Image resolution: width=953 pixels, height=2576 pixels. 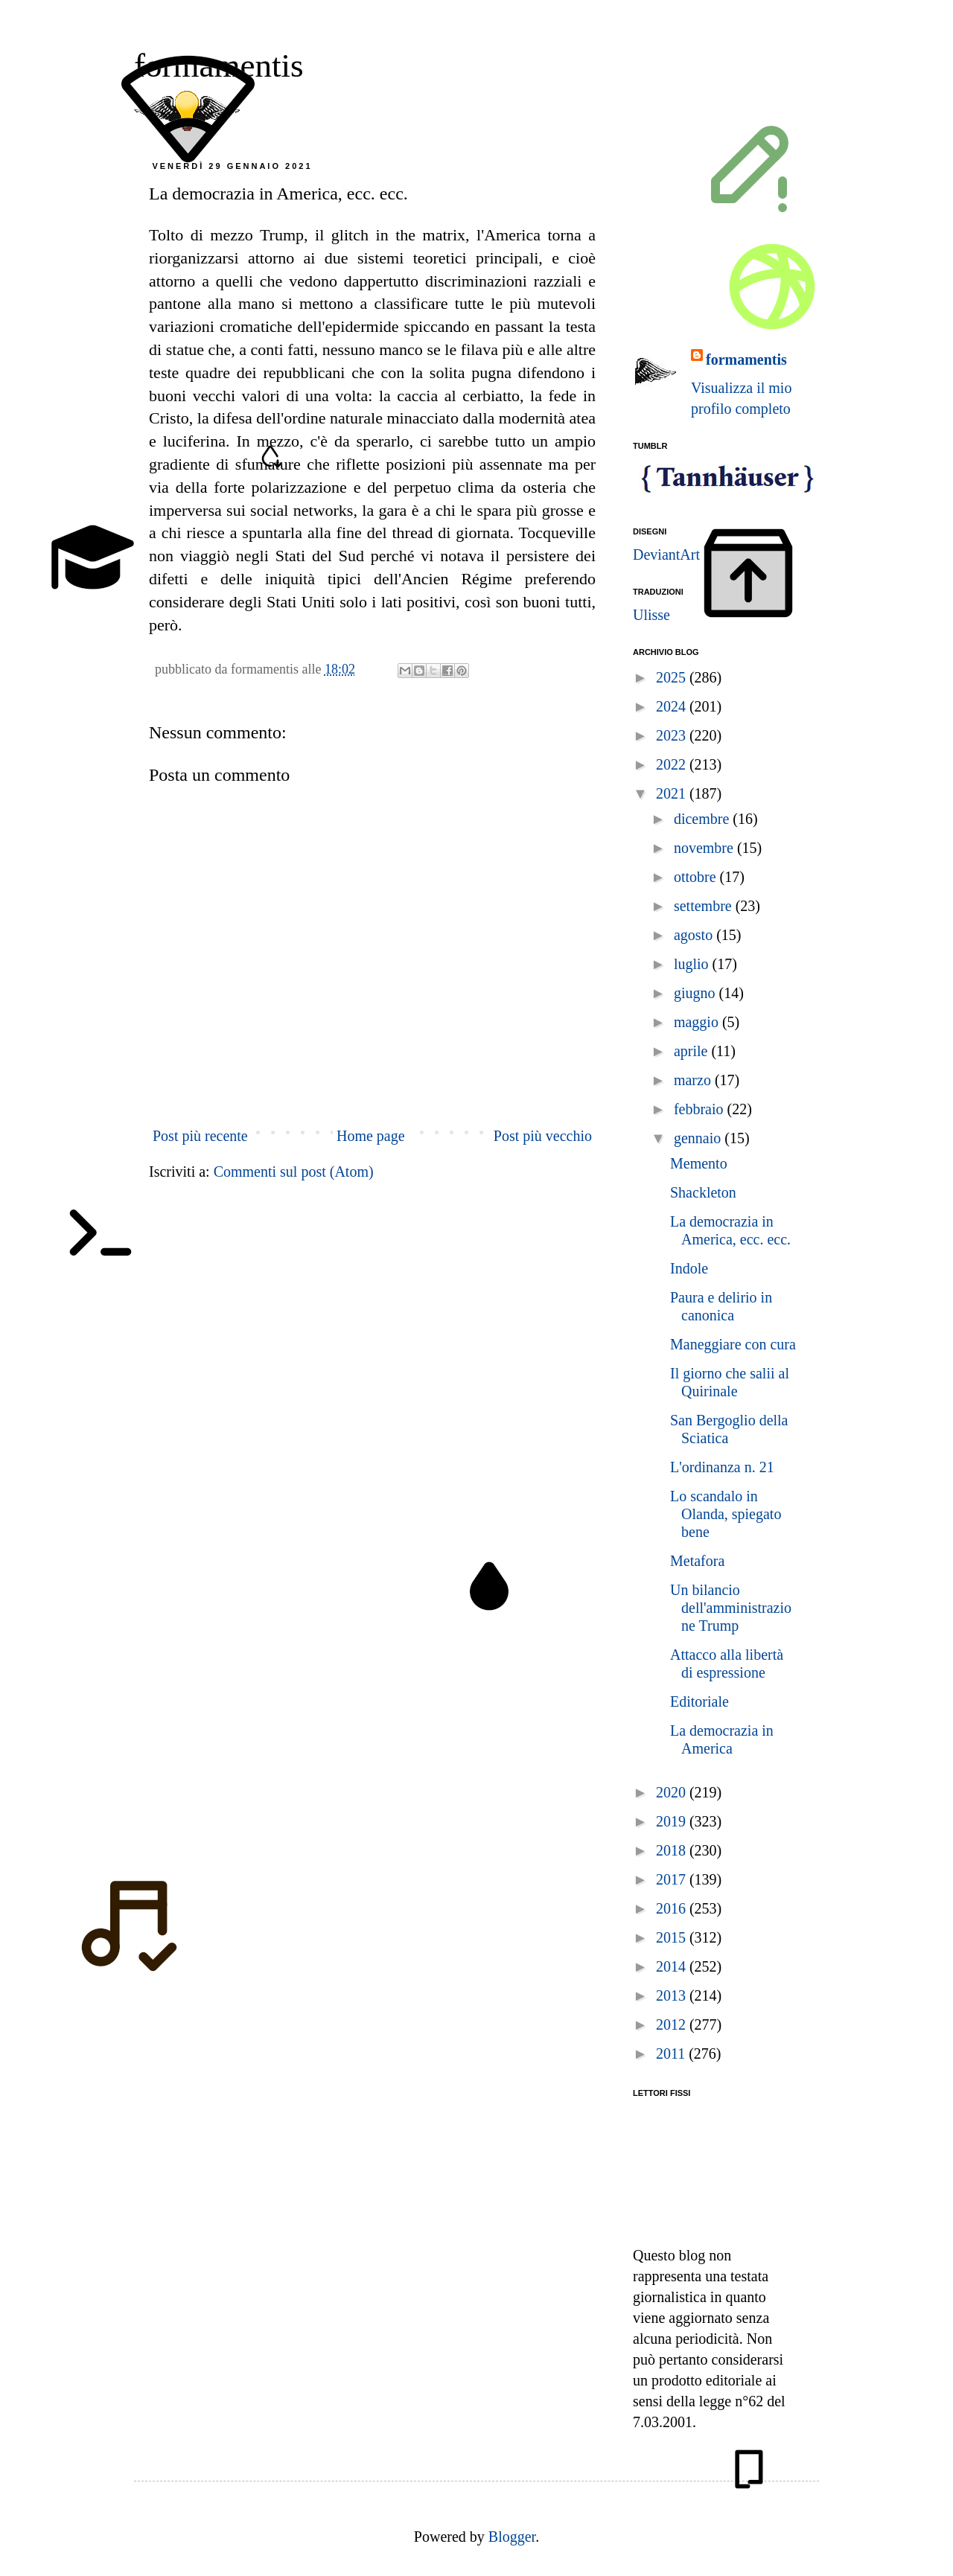 I want to click on edit action requires attention, so click(x=751, y=163).